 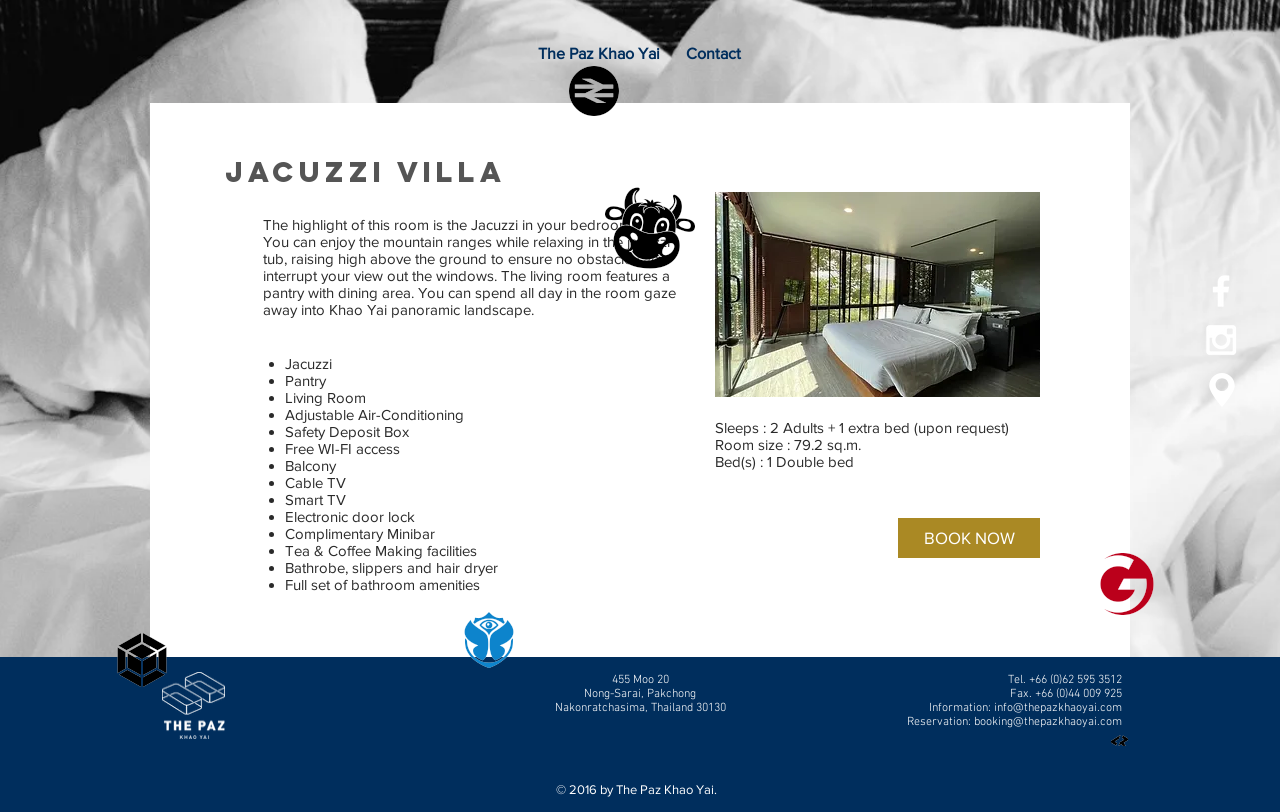 What do you see at coordinates (1119, 740) in the screenshot?
I see `visit codersrank profile or website` at bounding box center [1119, 740].